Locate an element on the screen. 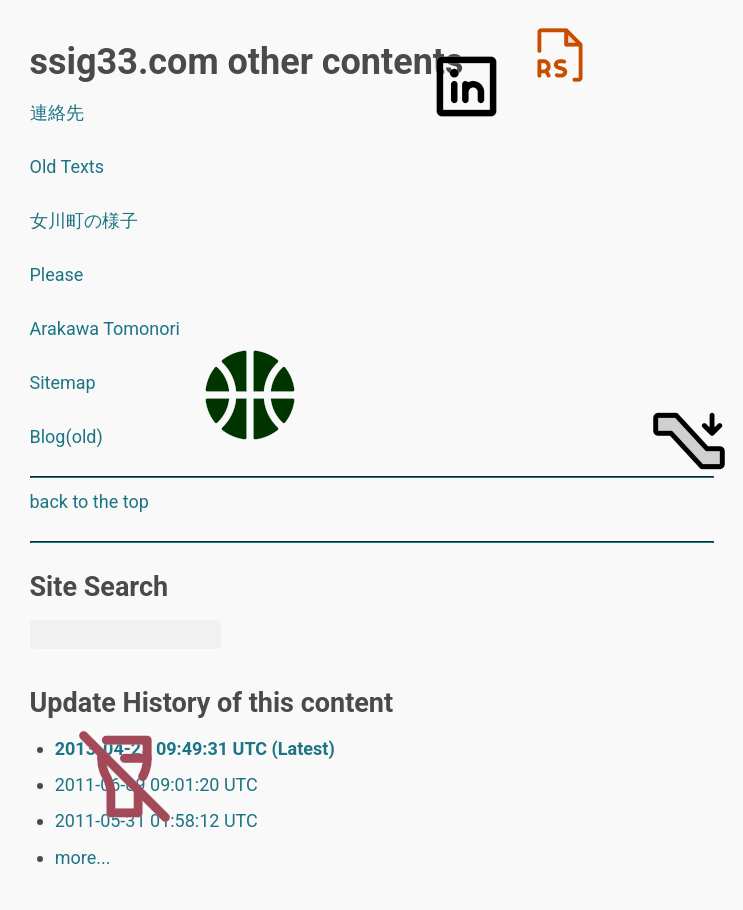 This screenshot has height=910, width=743. access sports or basketball-related content is located at coordinates (250, 395).